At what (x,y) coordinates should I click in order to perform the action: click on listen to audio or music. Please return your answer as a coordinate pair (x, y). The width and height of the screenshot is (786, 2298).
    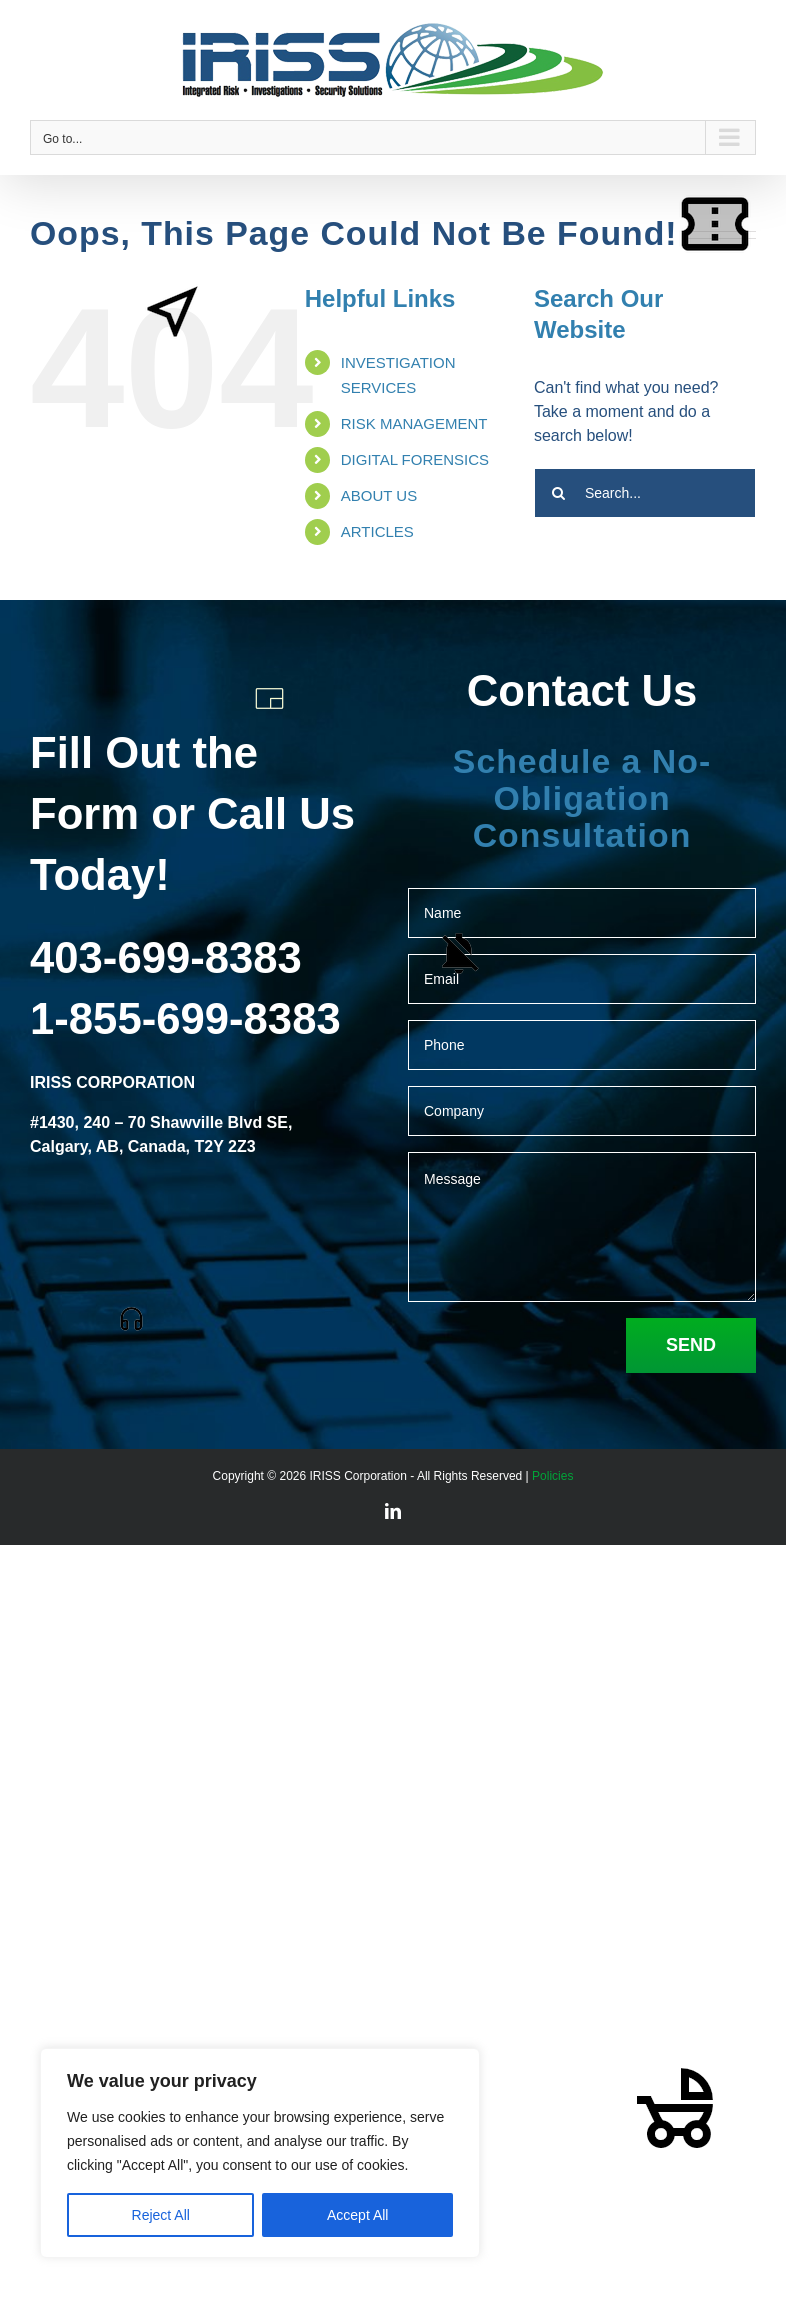
    Looking at the image, I should click on (131, 1319).